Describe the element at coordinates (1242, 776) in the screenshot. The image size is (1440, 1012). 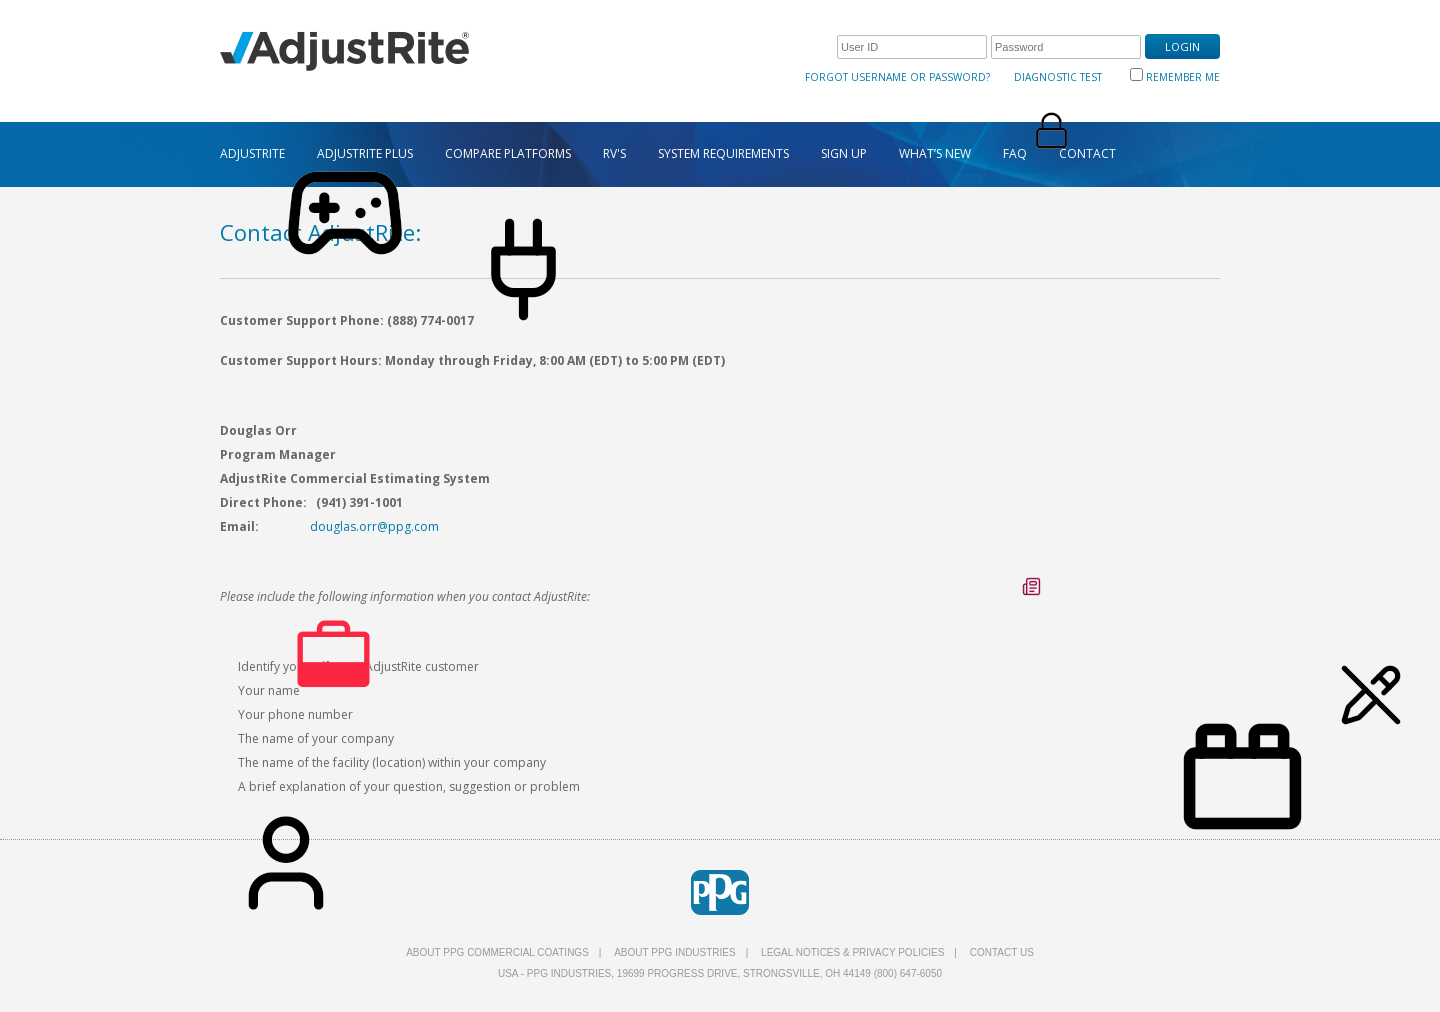
I see `access building blocks or modular components` at that location.